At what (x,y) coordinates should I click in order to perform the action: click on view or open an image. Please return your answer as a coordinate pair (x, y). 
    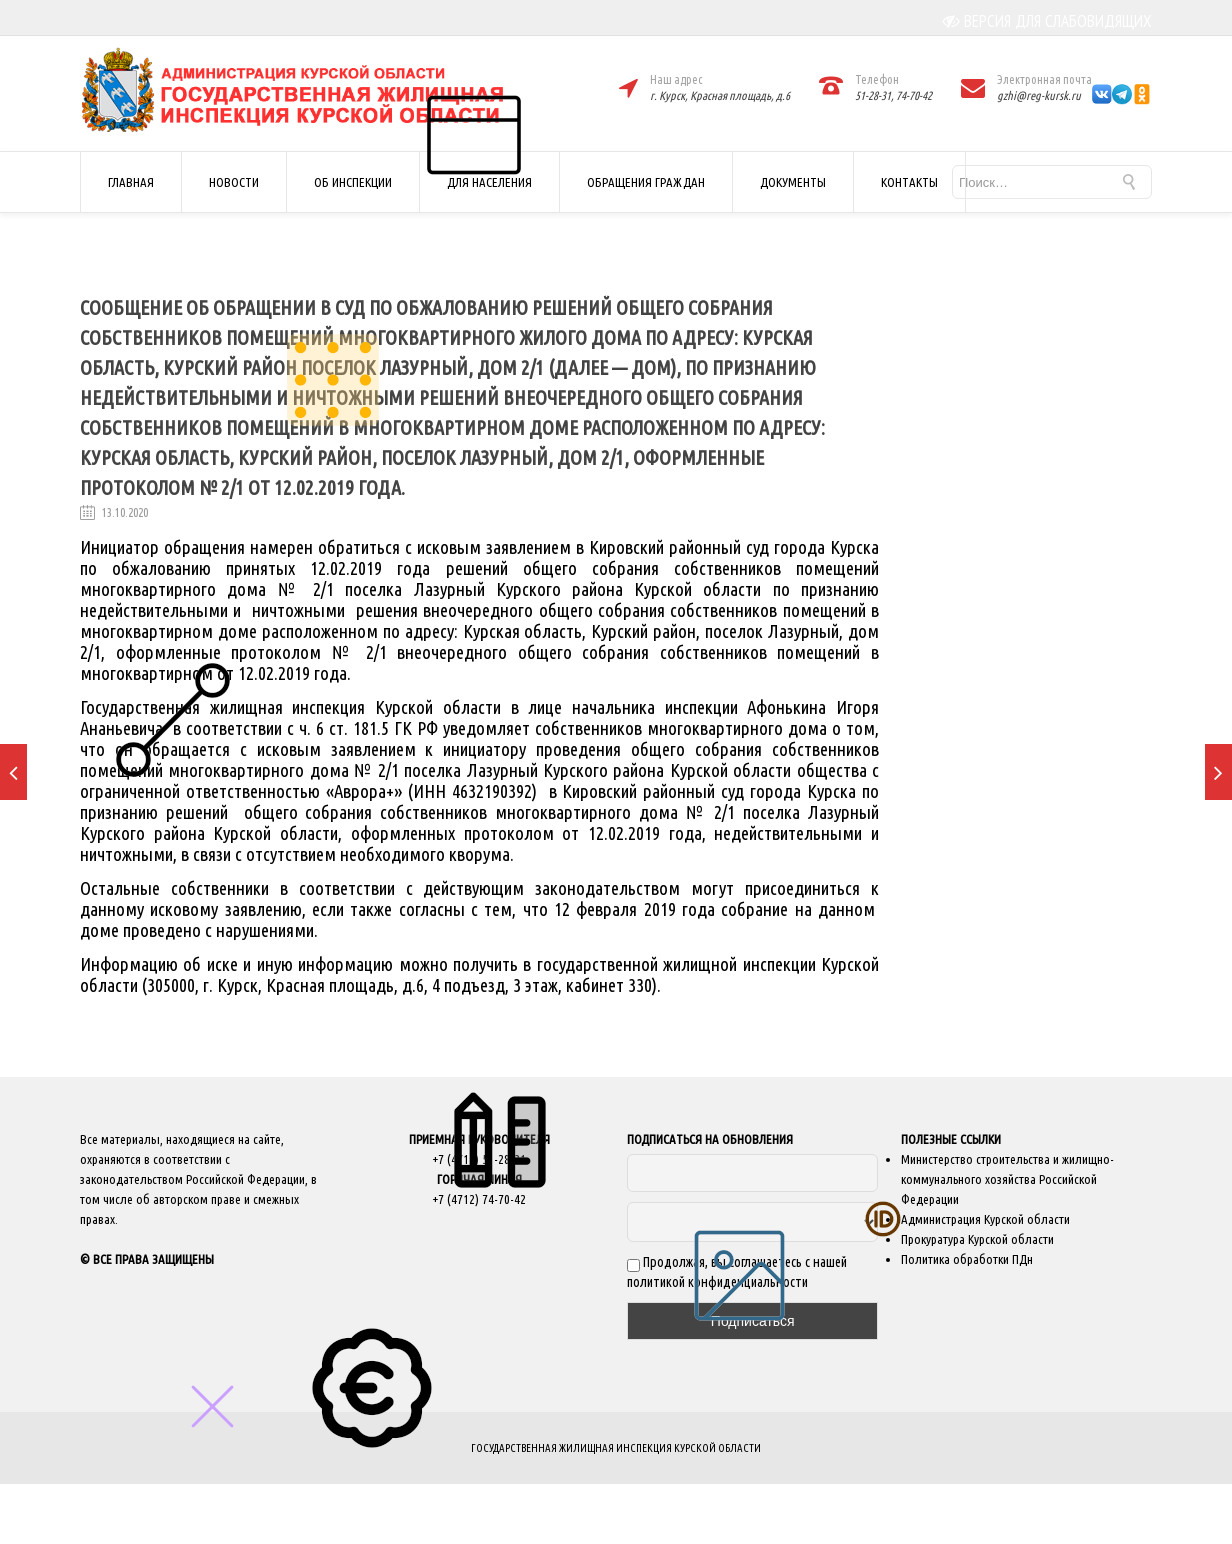
    Looking at the image, I should click on (739, 1275).